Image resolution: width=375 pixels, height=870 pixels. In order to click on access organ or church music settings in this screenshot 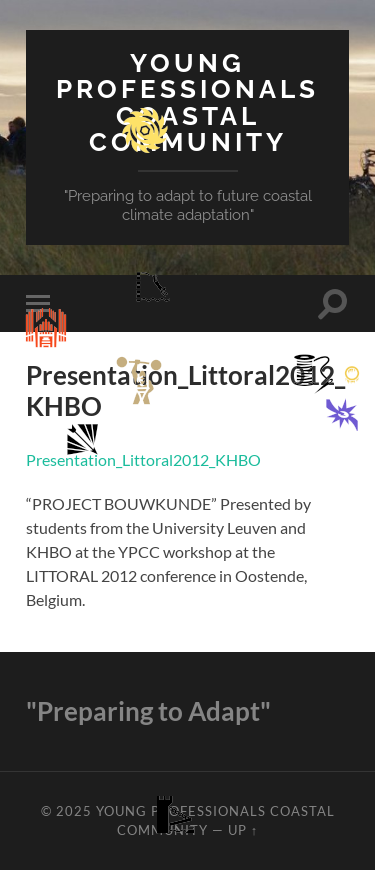, I will do `click(46, 327)`.